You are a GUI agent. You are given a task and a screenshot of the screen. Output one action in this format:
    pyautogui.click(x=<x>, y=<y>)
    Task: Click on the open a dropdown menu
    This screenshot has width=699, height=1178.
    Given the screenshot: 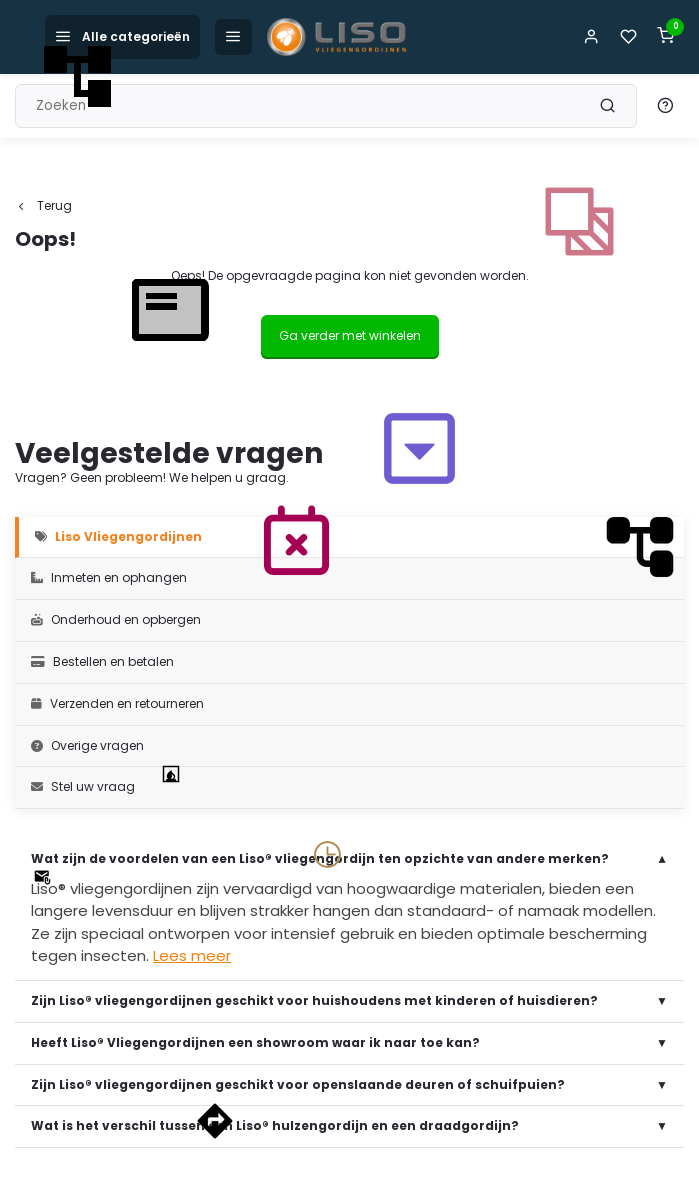 What is the action you would take?
    pyautogui.click(x=419, y=448)
    